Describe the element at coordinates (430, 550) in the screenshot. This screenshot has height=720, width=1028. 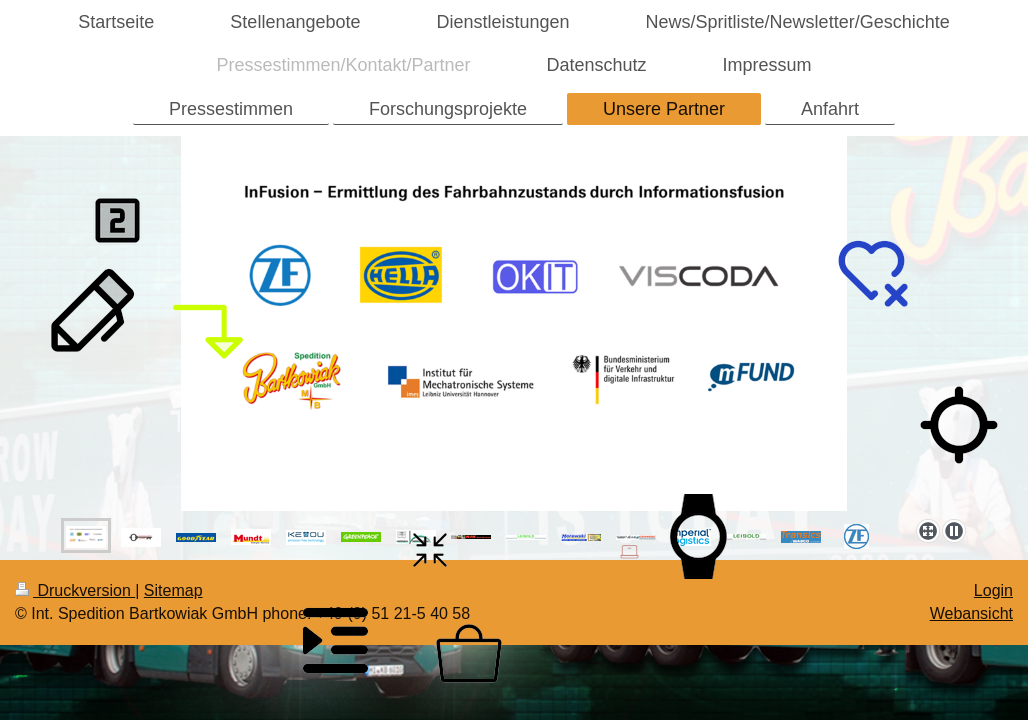
I see `exit fullscreen mode` at that location.